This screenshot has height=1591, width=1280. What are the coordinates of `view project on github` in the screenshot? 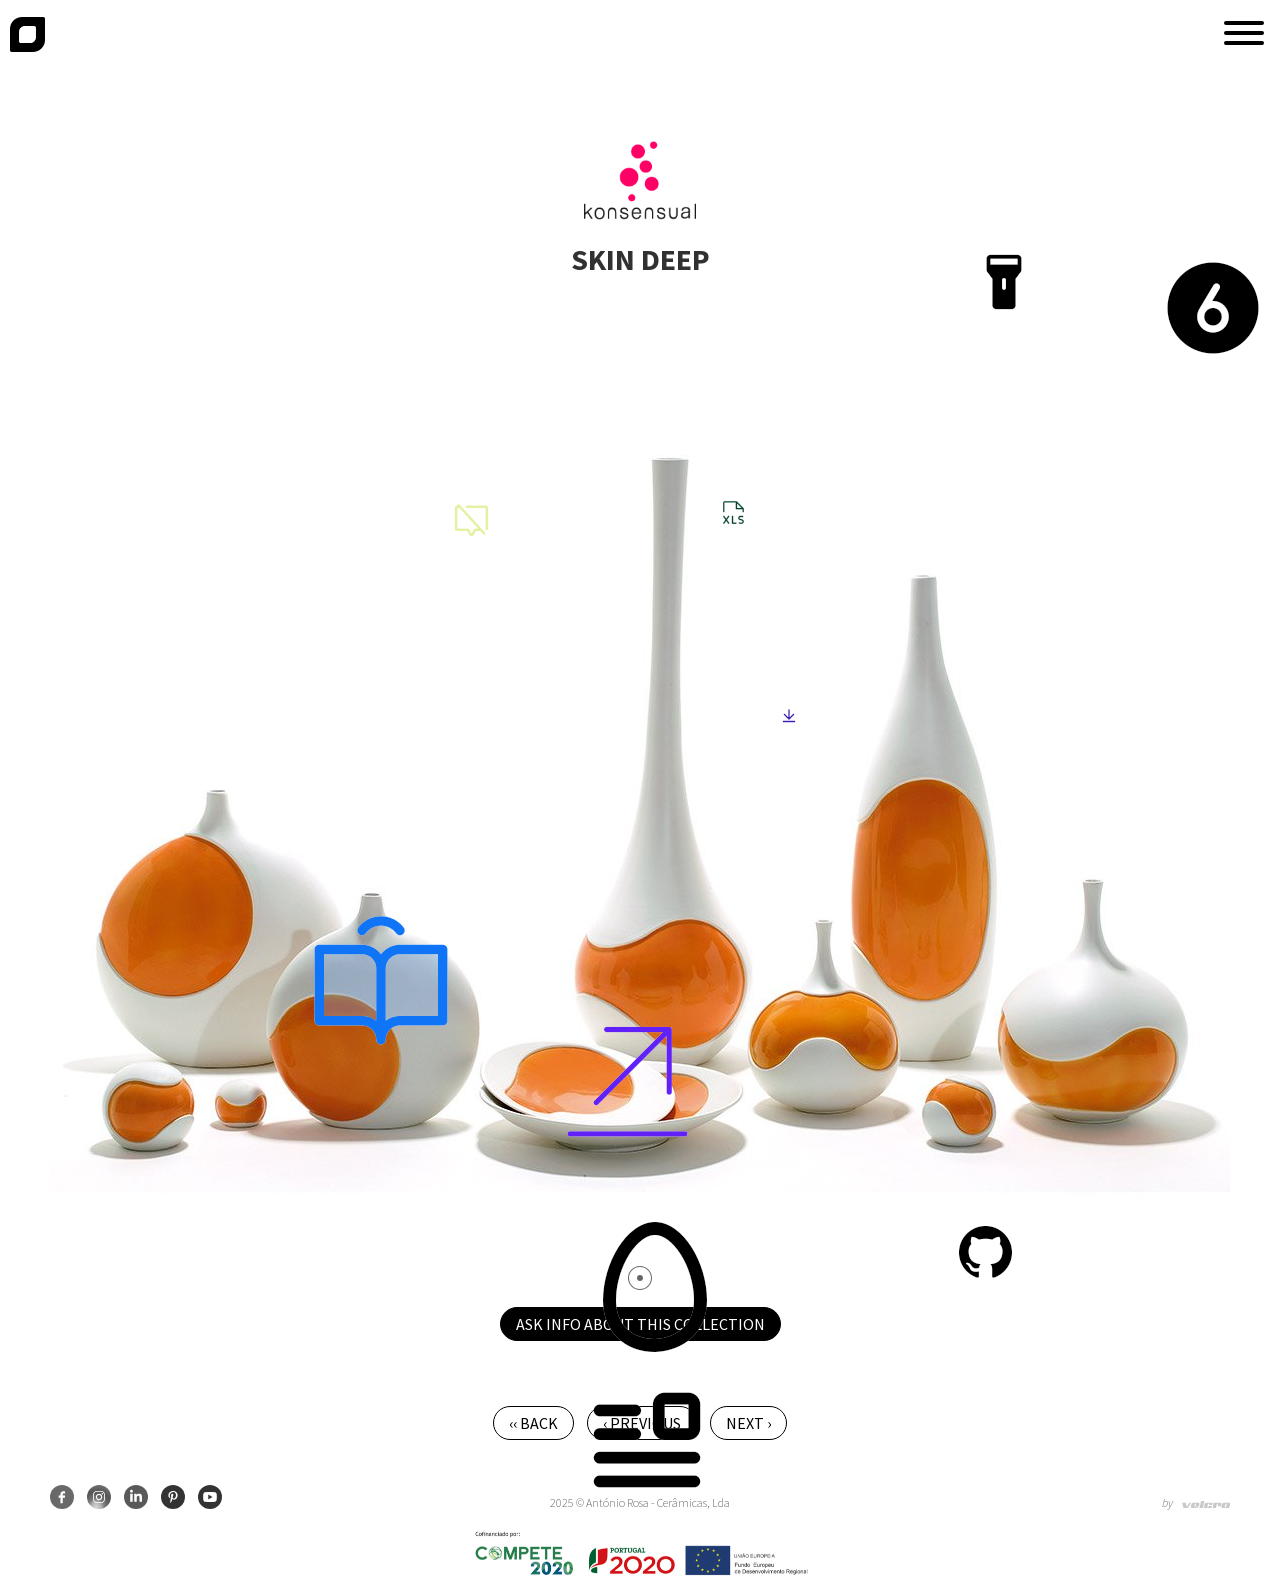 It's located at (985, 1252).